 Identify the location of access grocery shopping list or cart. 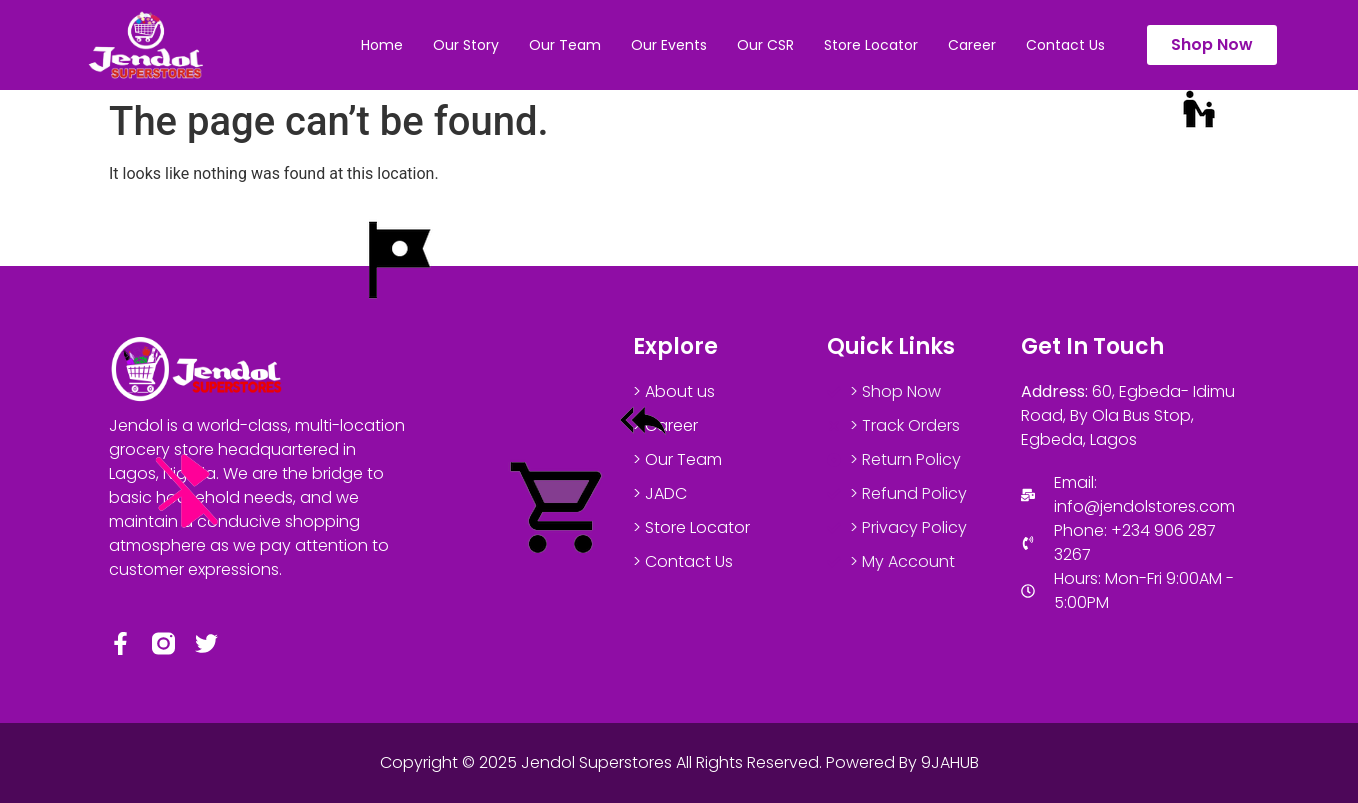
(560, 507).